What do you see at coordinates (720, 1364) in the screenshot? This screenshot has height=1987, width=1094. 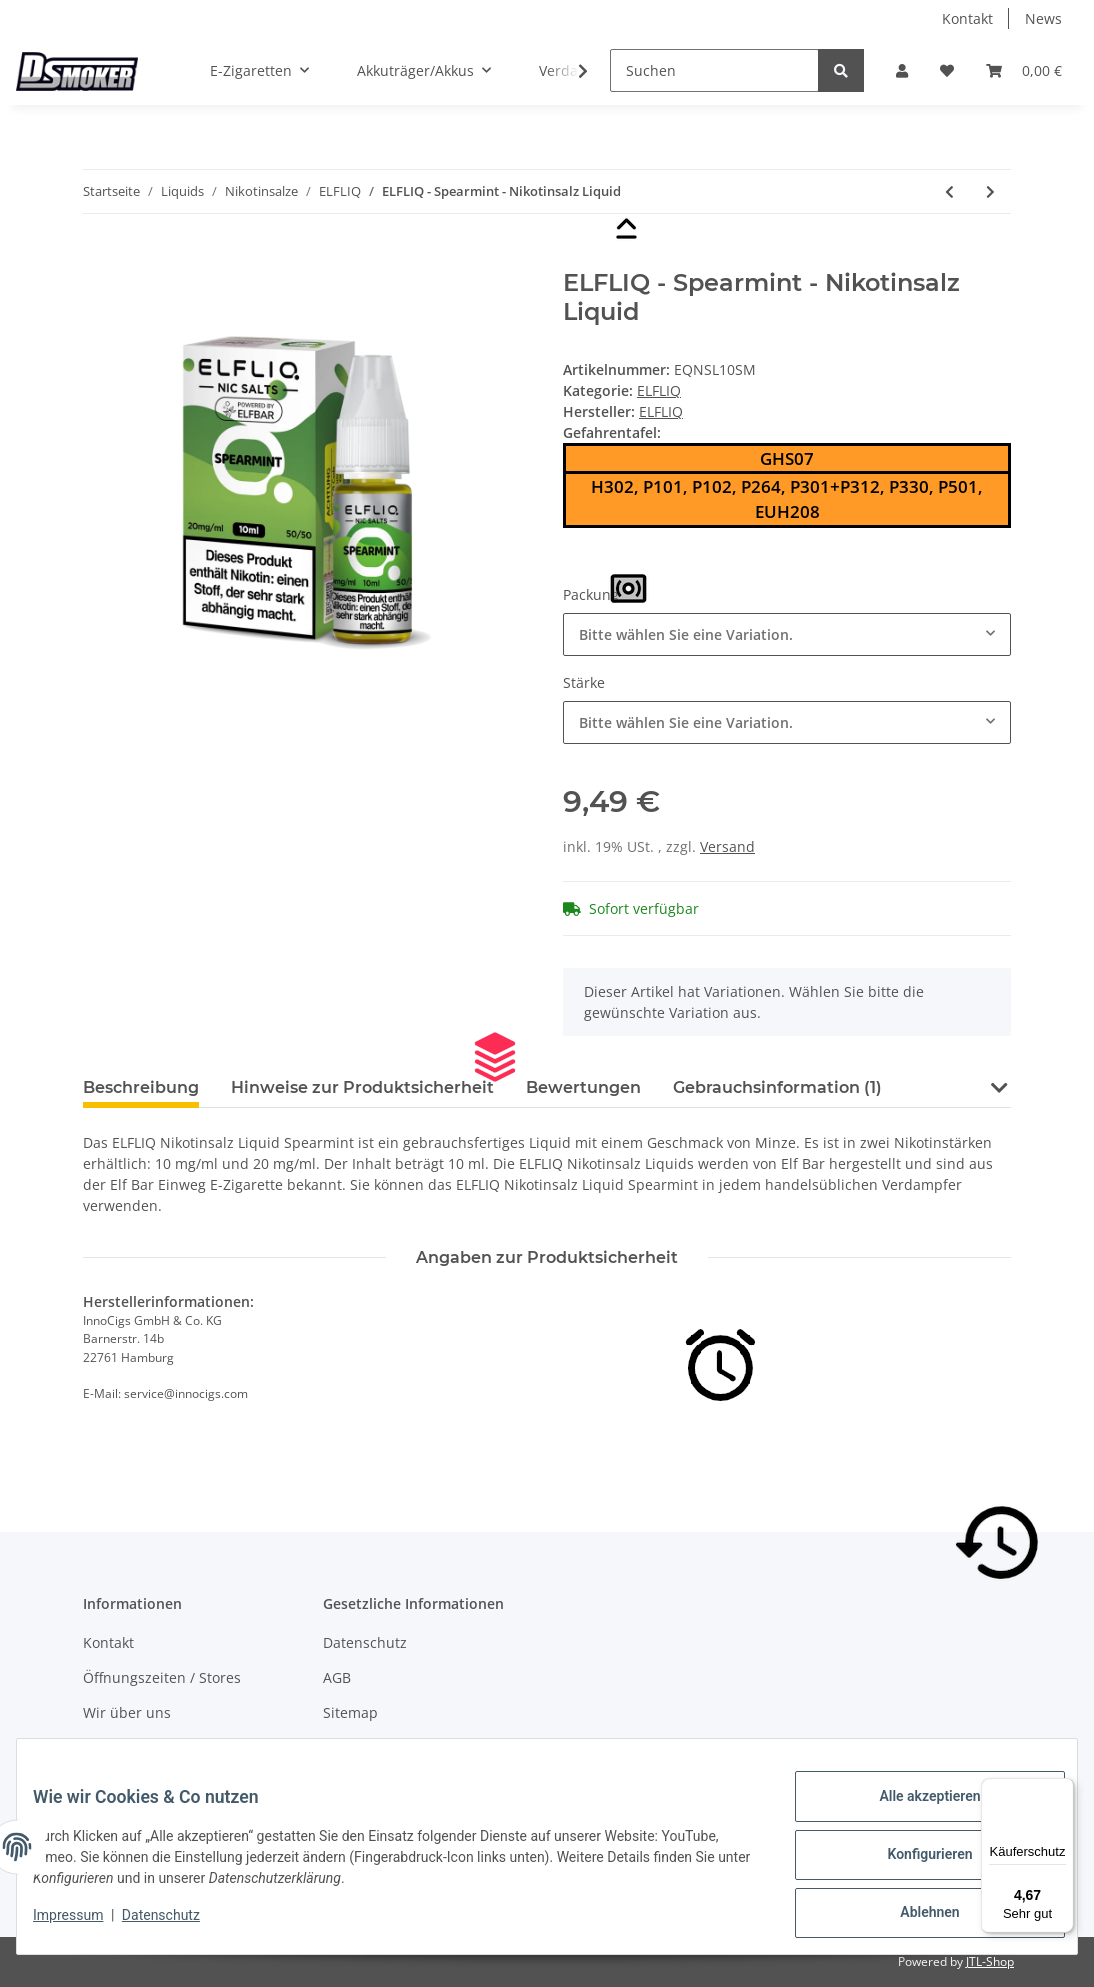 I see `access your alarms` at bounding box center [720, 1364].